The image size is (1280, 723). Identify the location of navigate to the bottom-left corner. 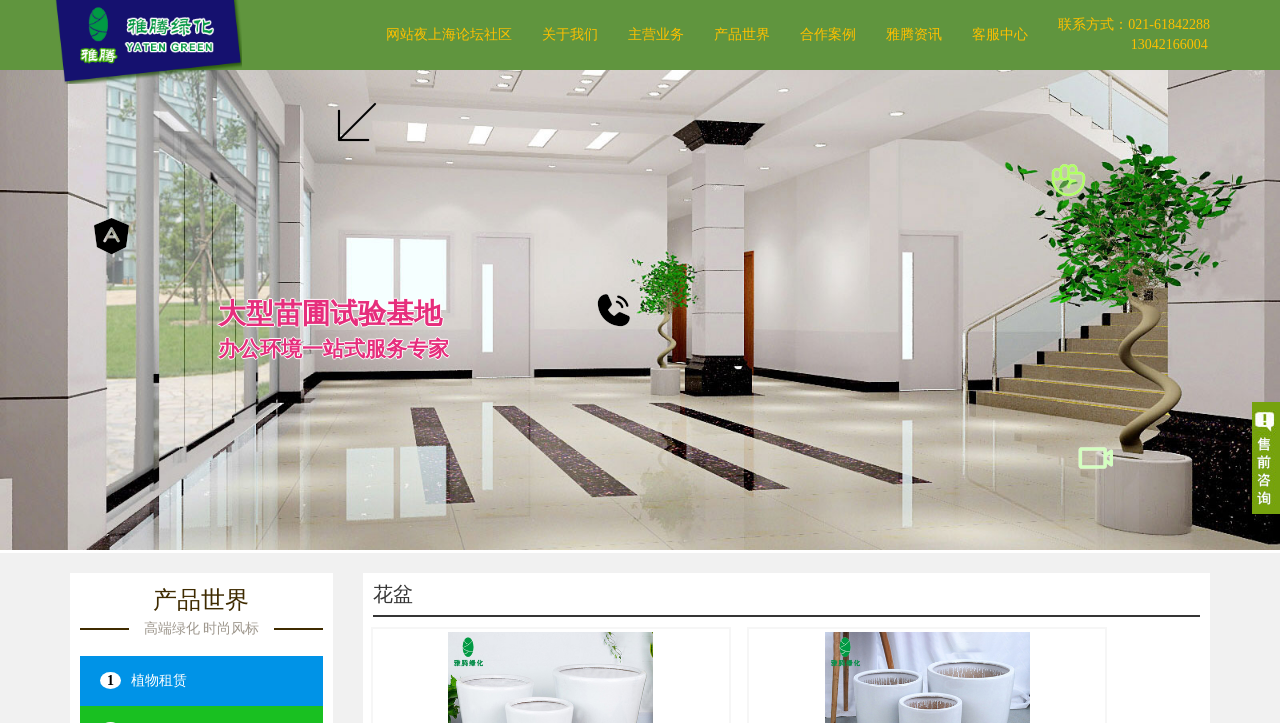
(357, 122).